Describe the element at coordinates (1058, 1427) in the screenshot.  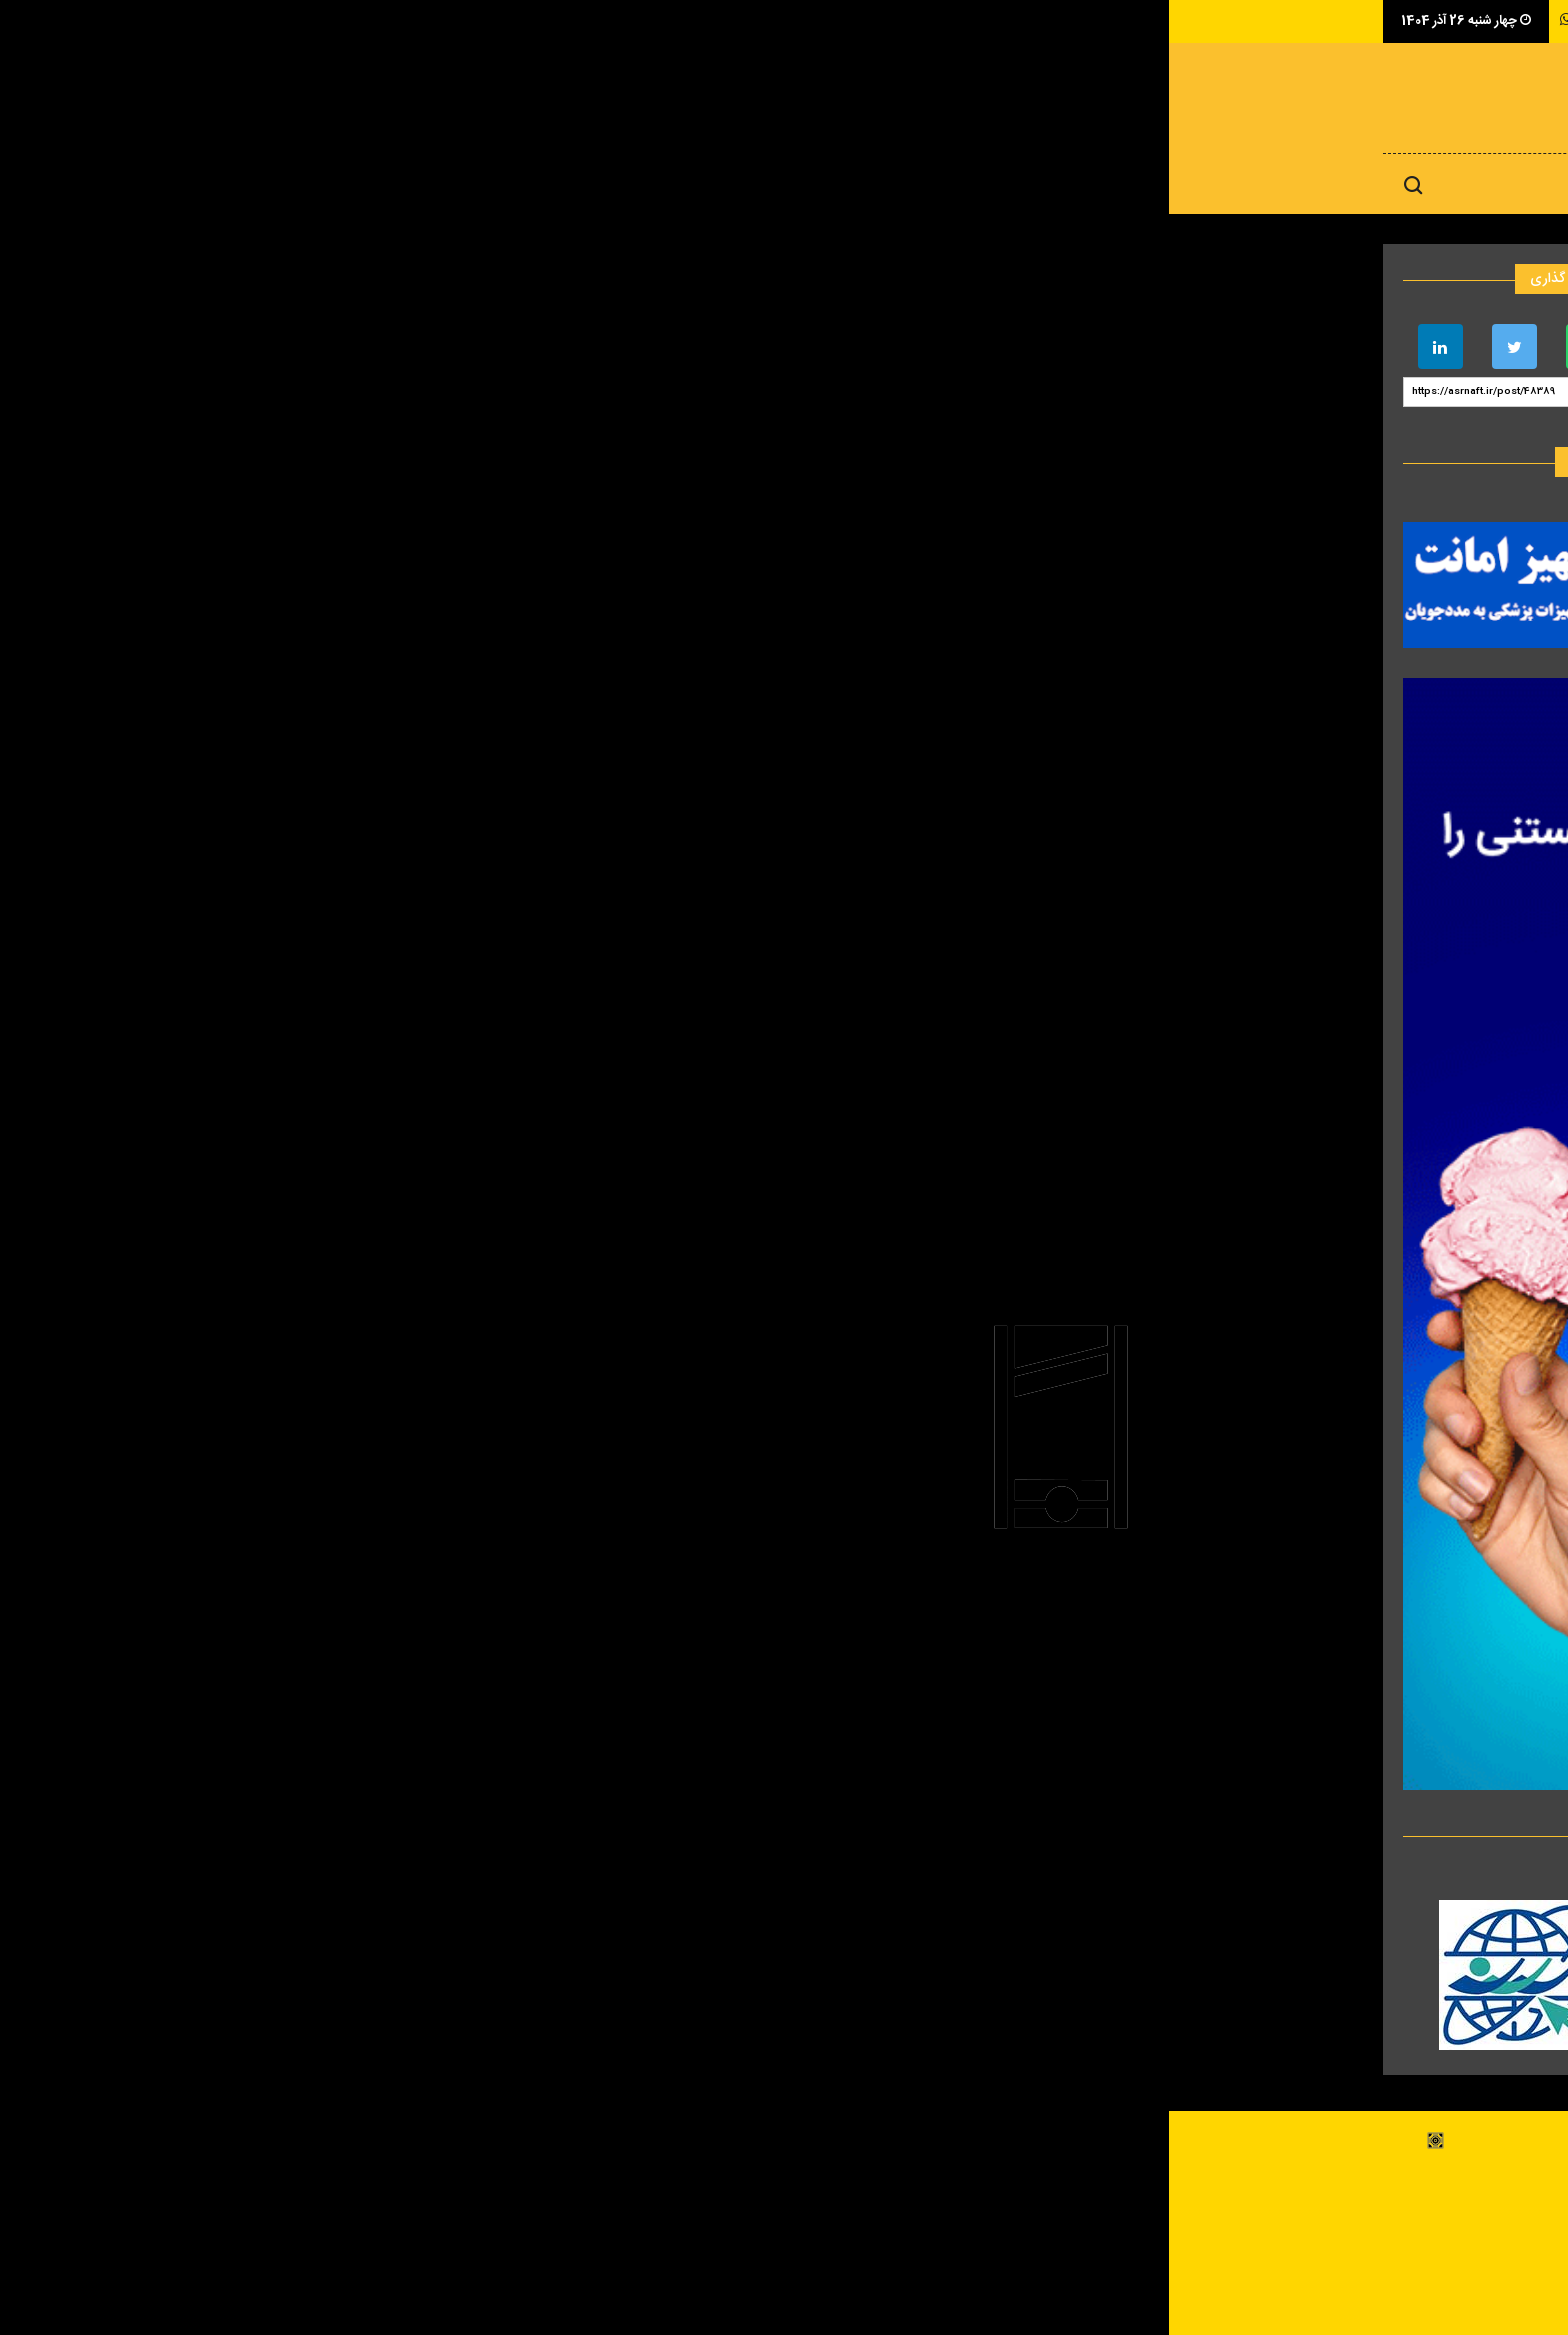
I see `execute or delete an item permanently` at that location.